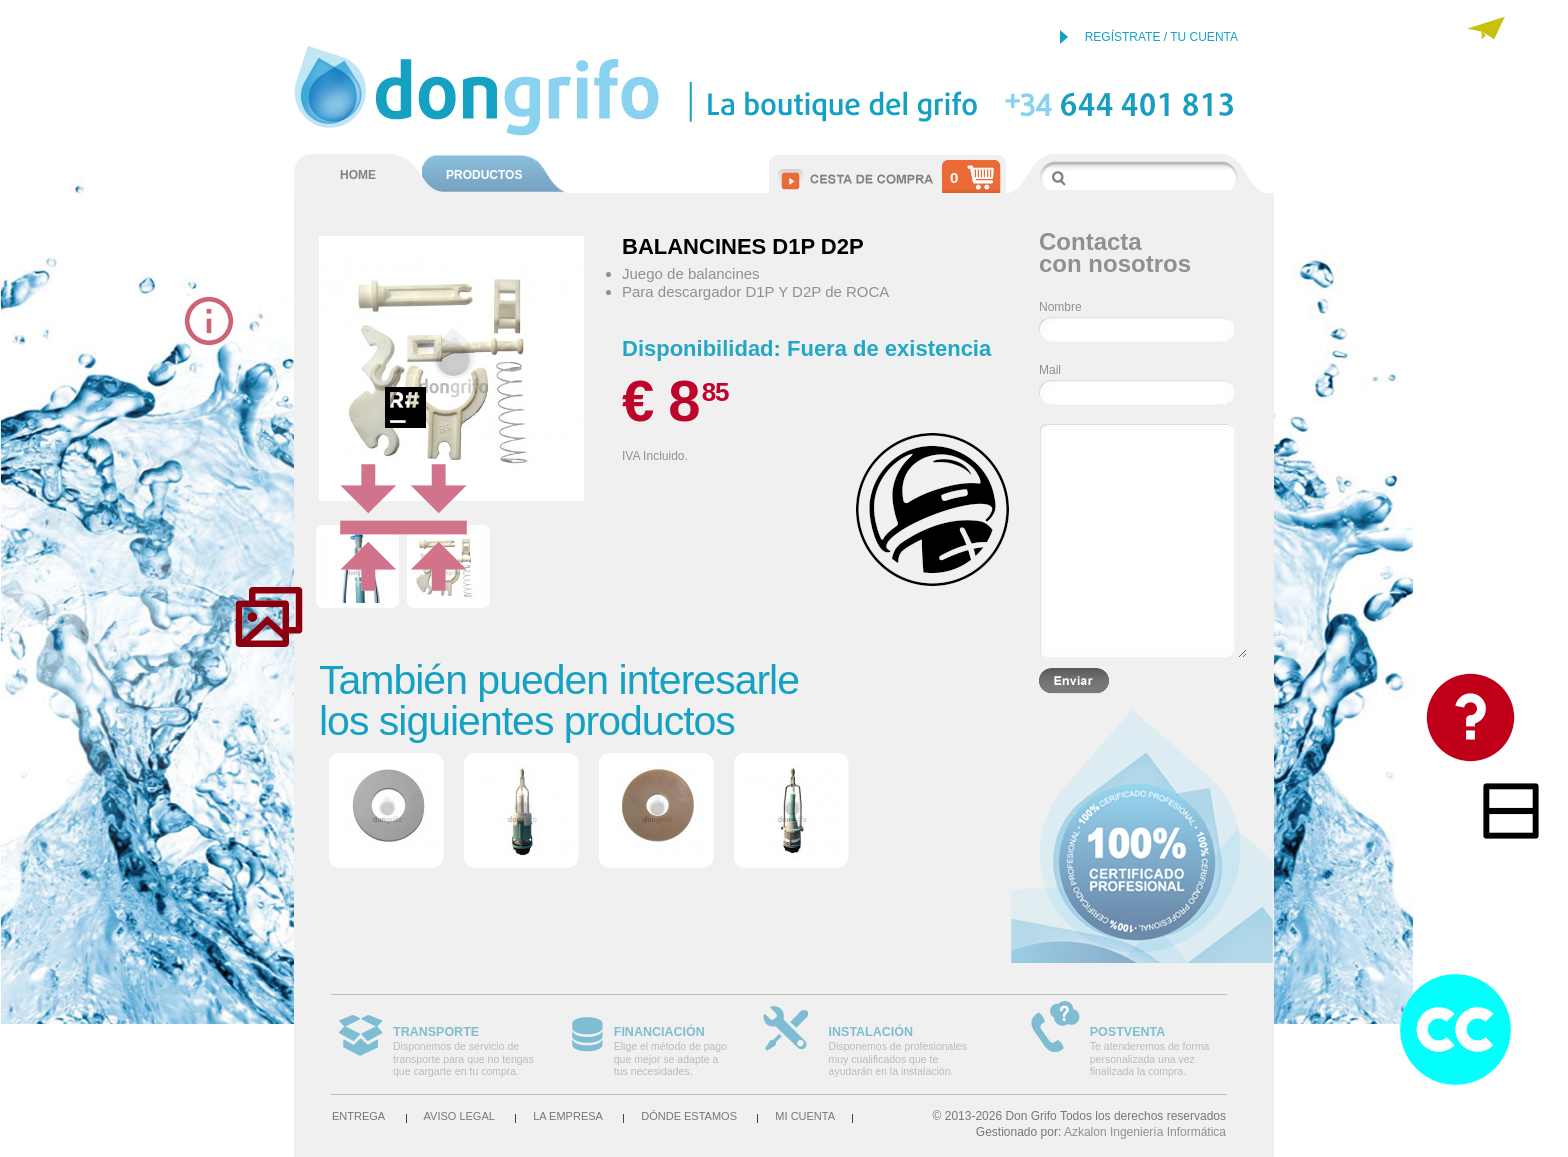 The image size is (1568, 1157). Describe the element at coordinates (1470, 717) in the screenshot. I see `access help or support` at that location.